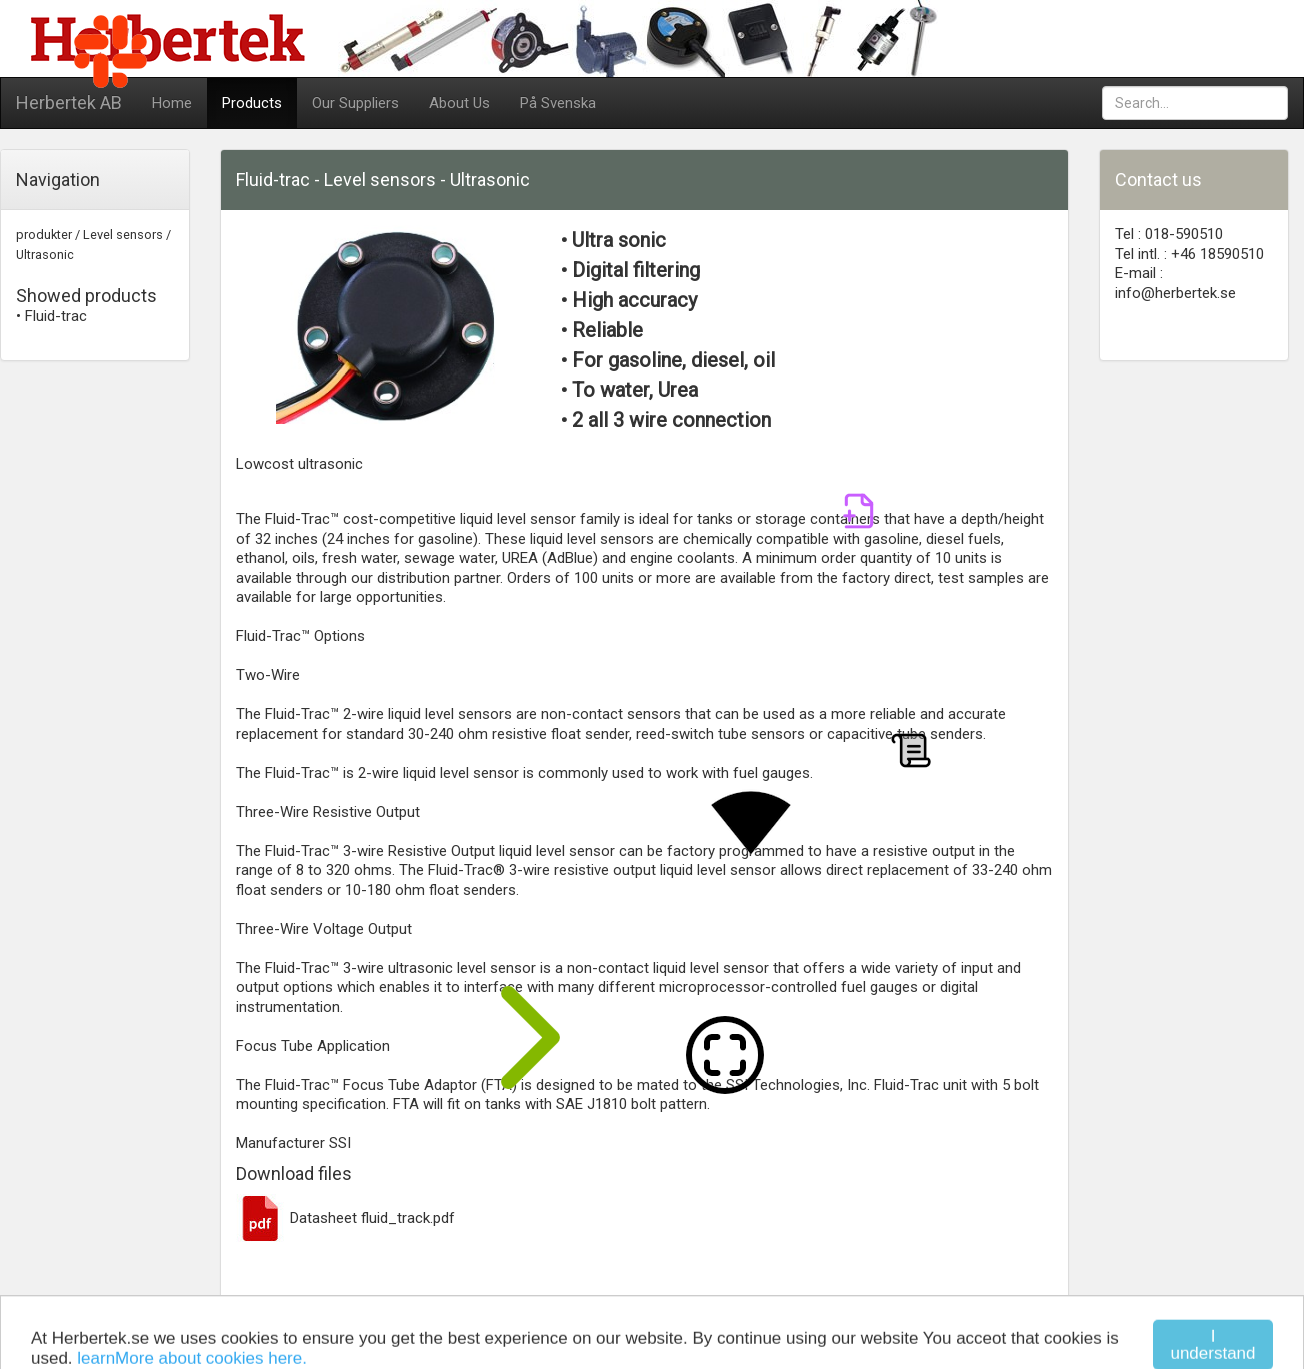  What do you see at coordinates (859, 511) in the screenshot?
I see `create a new file` at bounding box center [859, 511].